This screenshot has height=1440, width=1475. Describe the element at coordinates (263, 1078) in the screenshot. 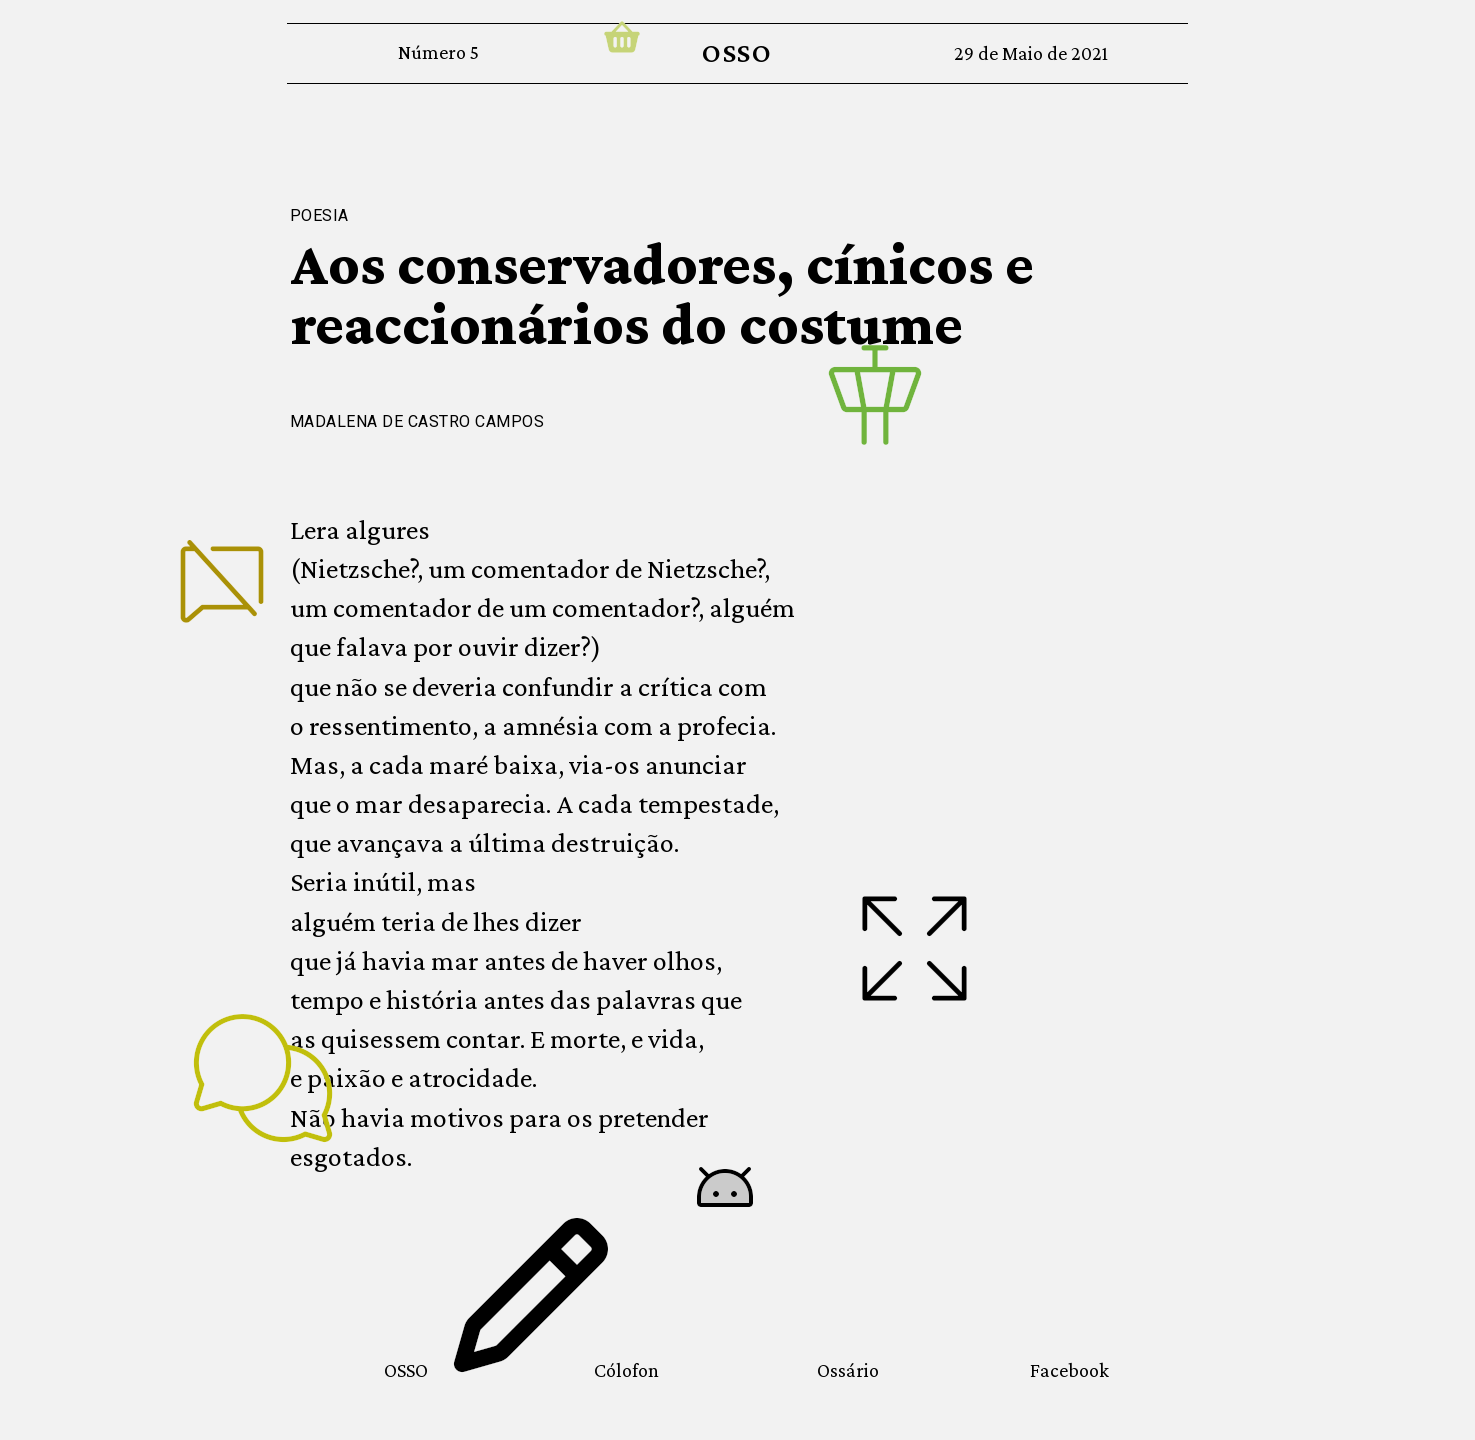

I see `open chat or messaging` at that location.